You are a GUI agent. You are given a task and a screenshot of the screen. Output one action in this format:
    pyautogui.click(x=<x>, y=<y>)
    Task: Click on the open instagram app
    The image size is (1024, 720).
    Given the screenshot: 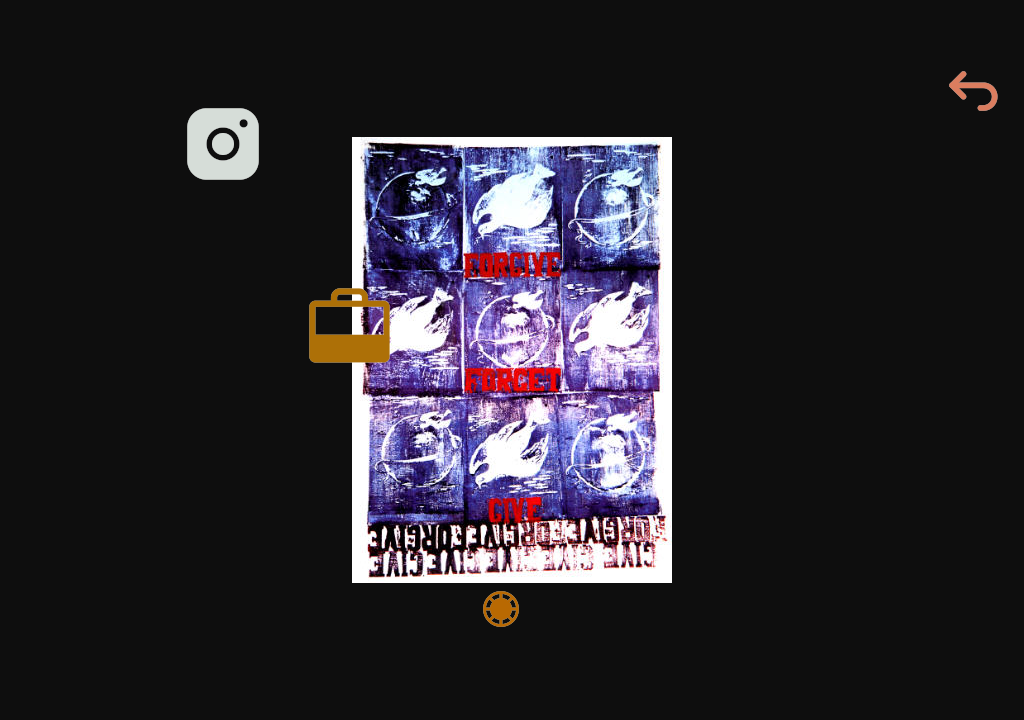 What is the action you would take?
    pyautogui.click(x=223, y=144)
    